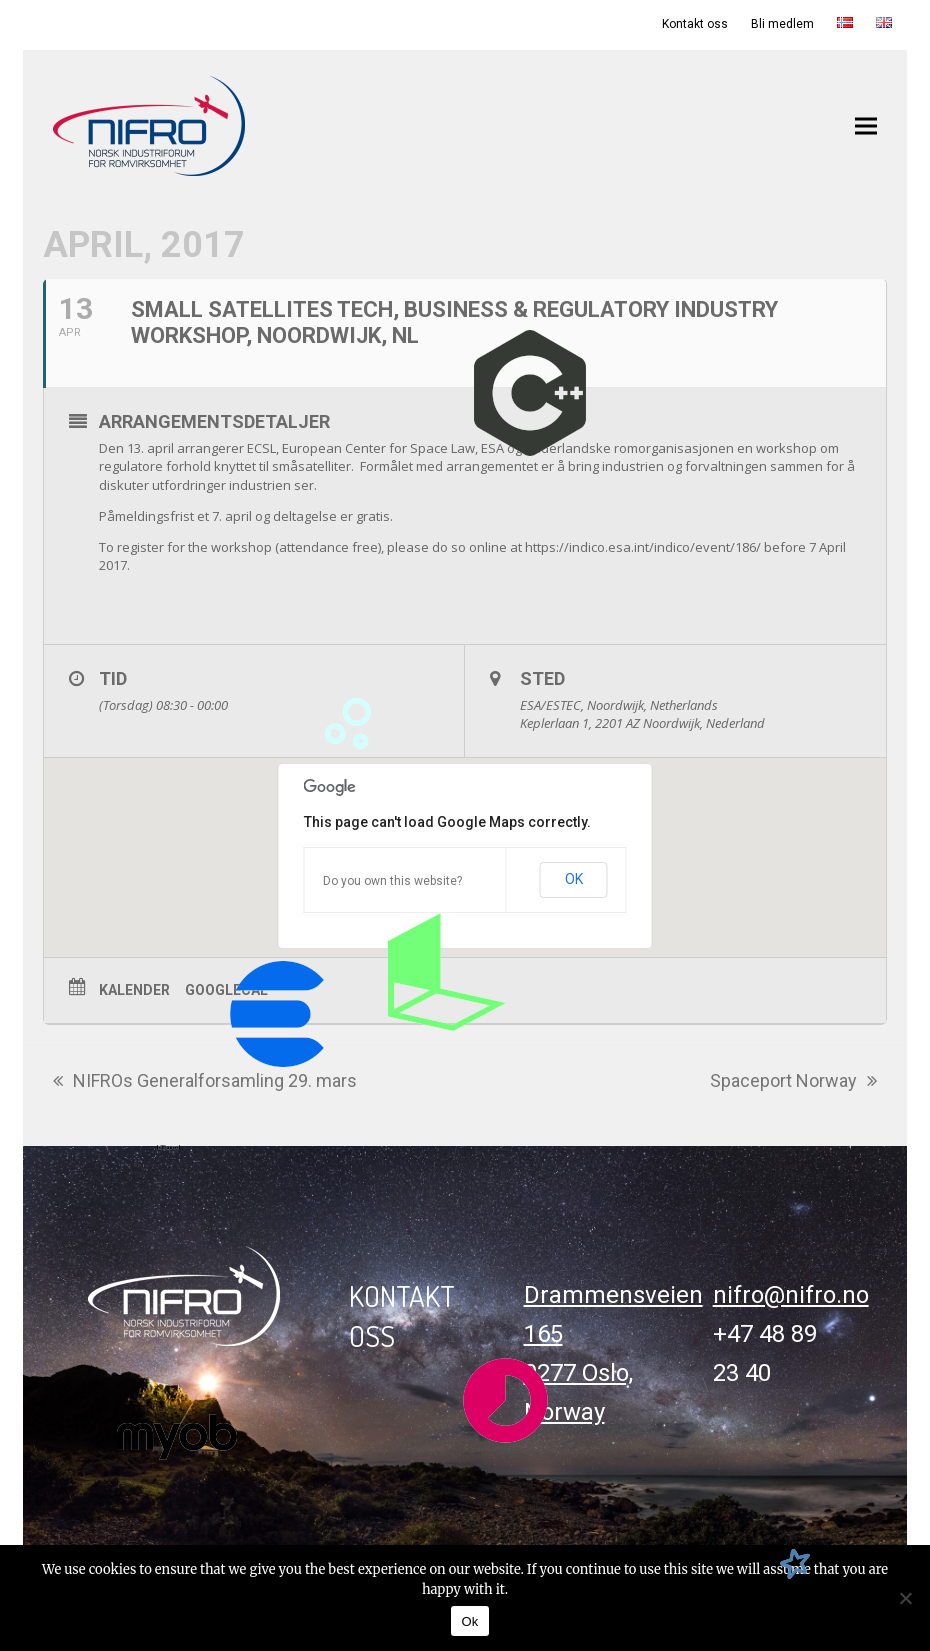  What do you see at coordinates (447, 972) in the screenshot?
I see `visit nexon's website or services` at bounding box center [447, 972].